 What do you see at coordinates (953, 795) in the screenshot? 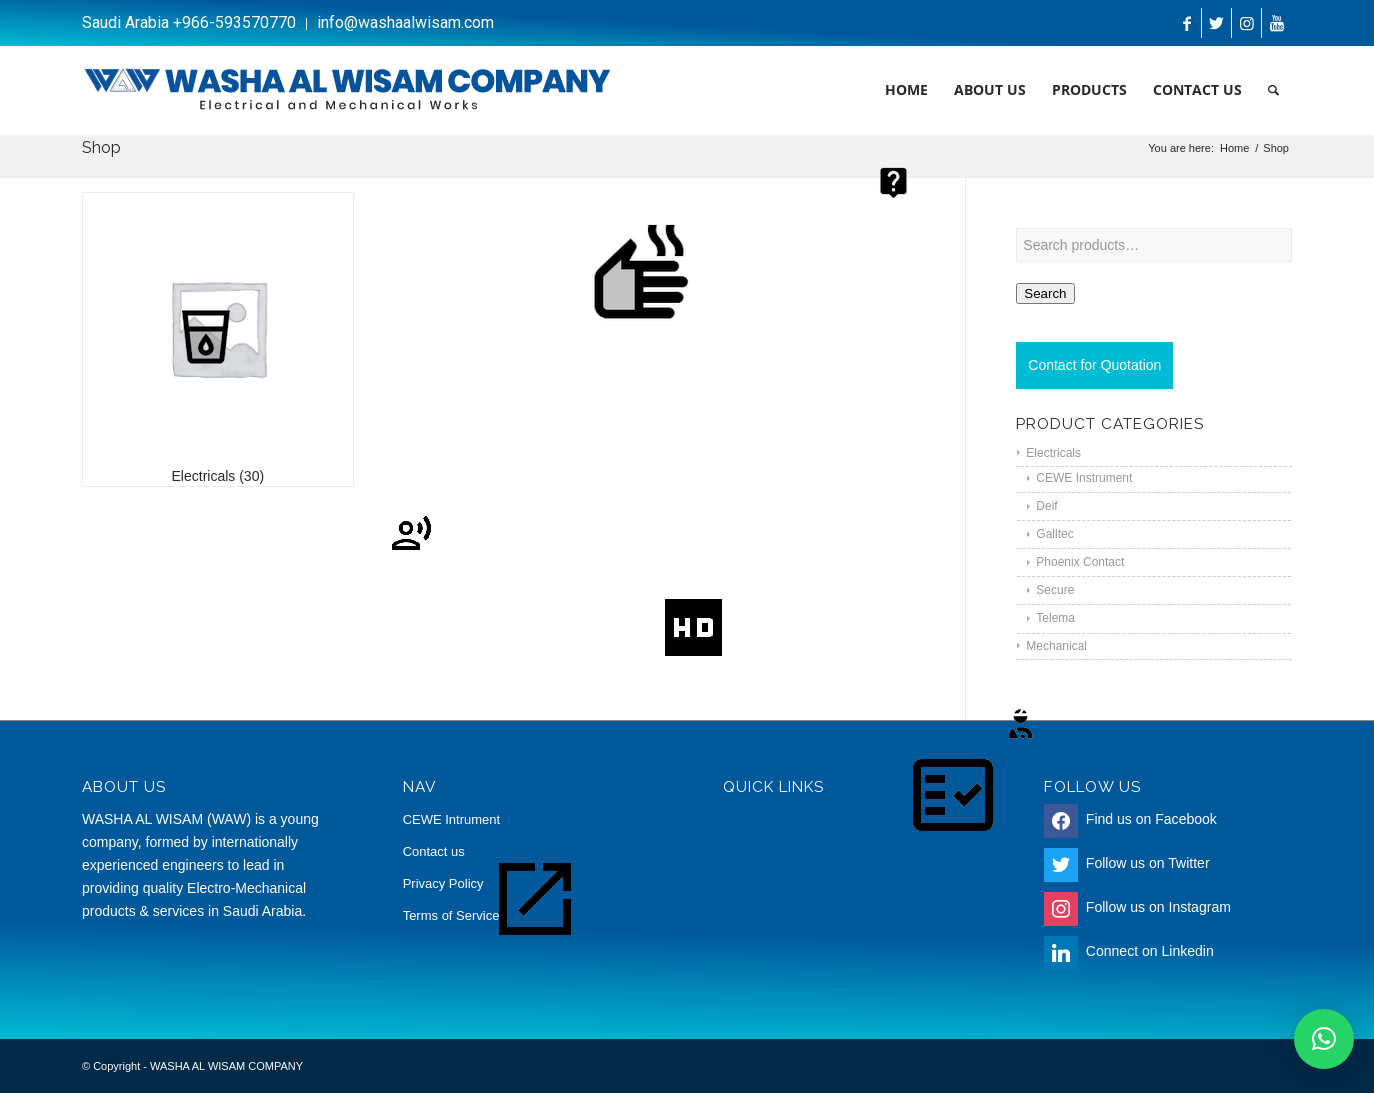
I see `view checklist or task verification status` at bounding box center [953, 795].